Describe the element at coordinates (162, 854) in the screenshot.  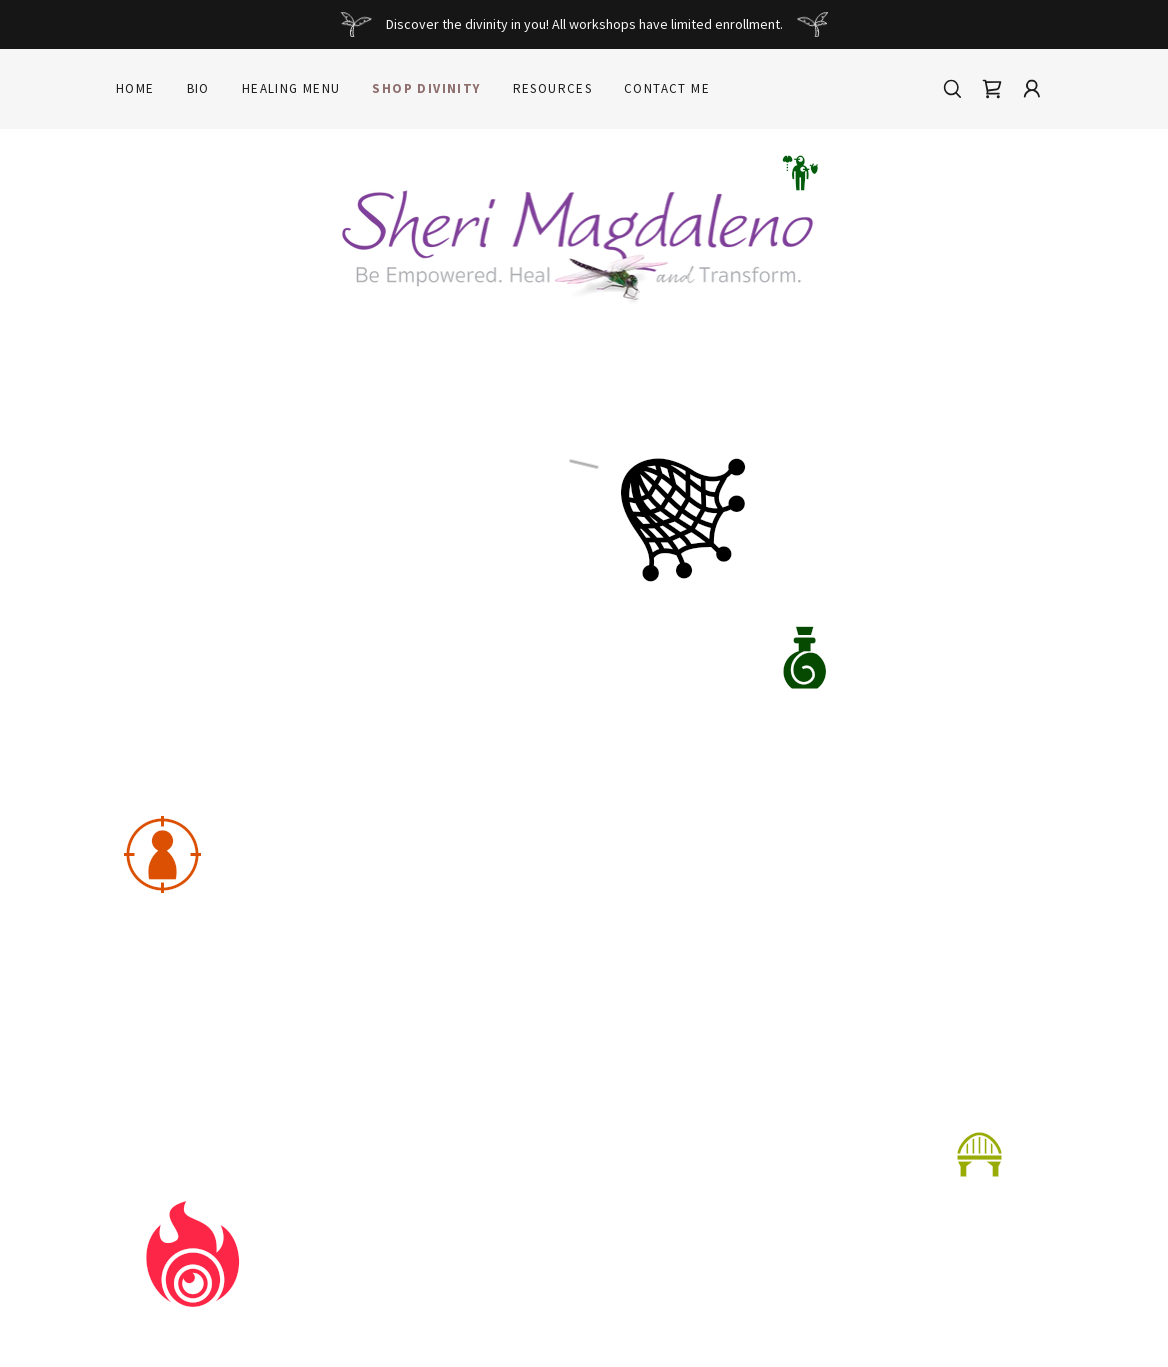
I see `target or focus on a specific user` at that location.